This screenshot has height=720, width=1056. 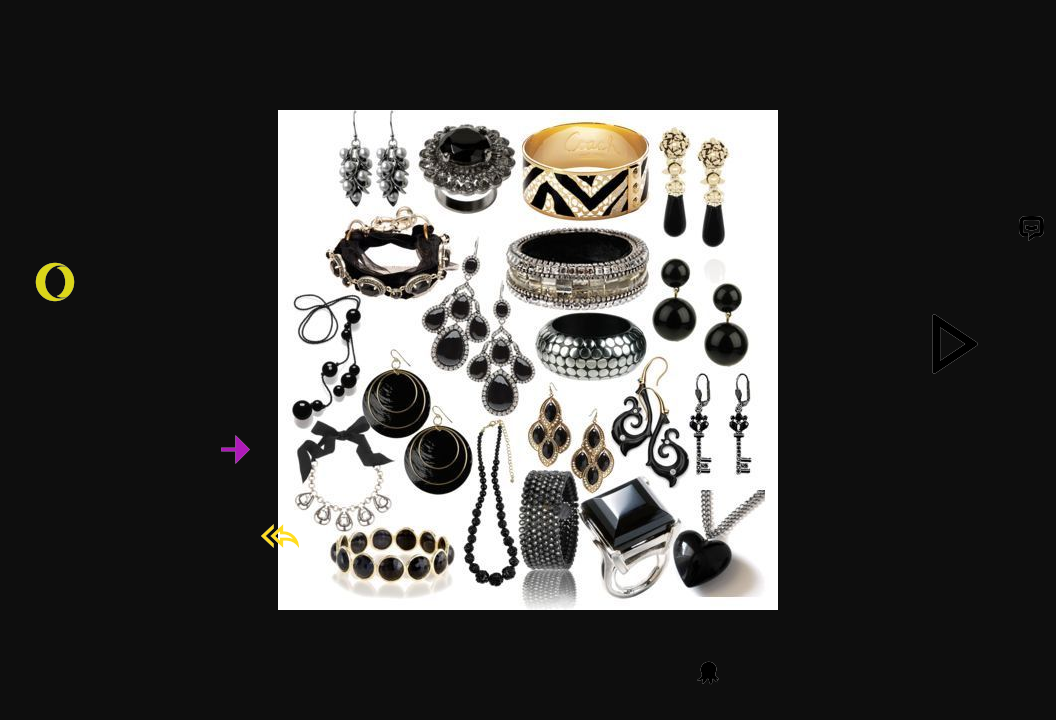 What do you see at coordinates (235, 449) in the screenshot?
I see `navigate to the next item or page` at bounding box center [235, 449].